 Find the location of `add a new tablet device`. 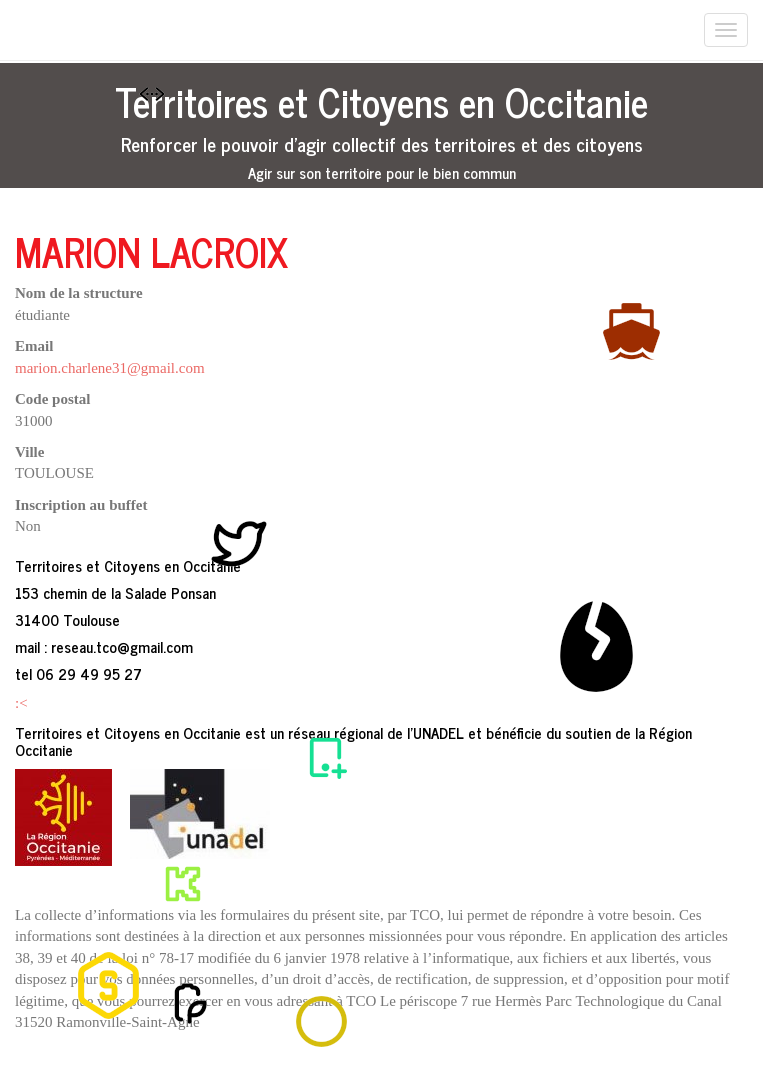

add a new tablet device is located at coordinates (325, 757).